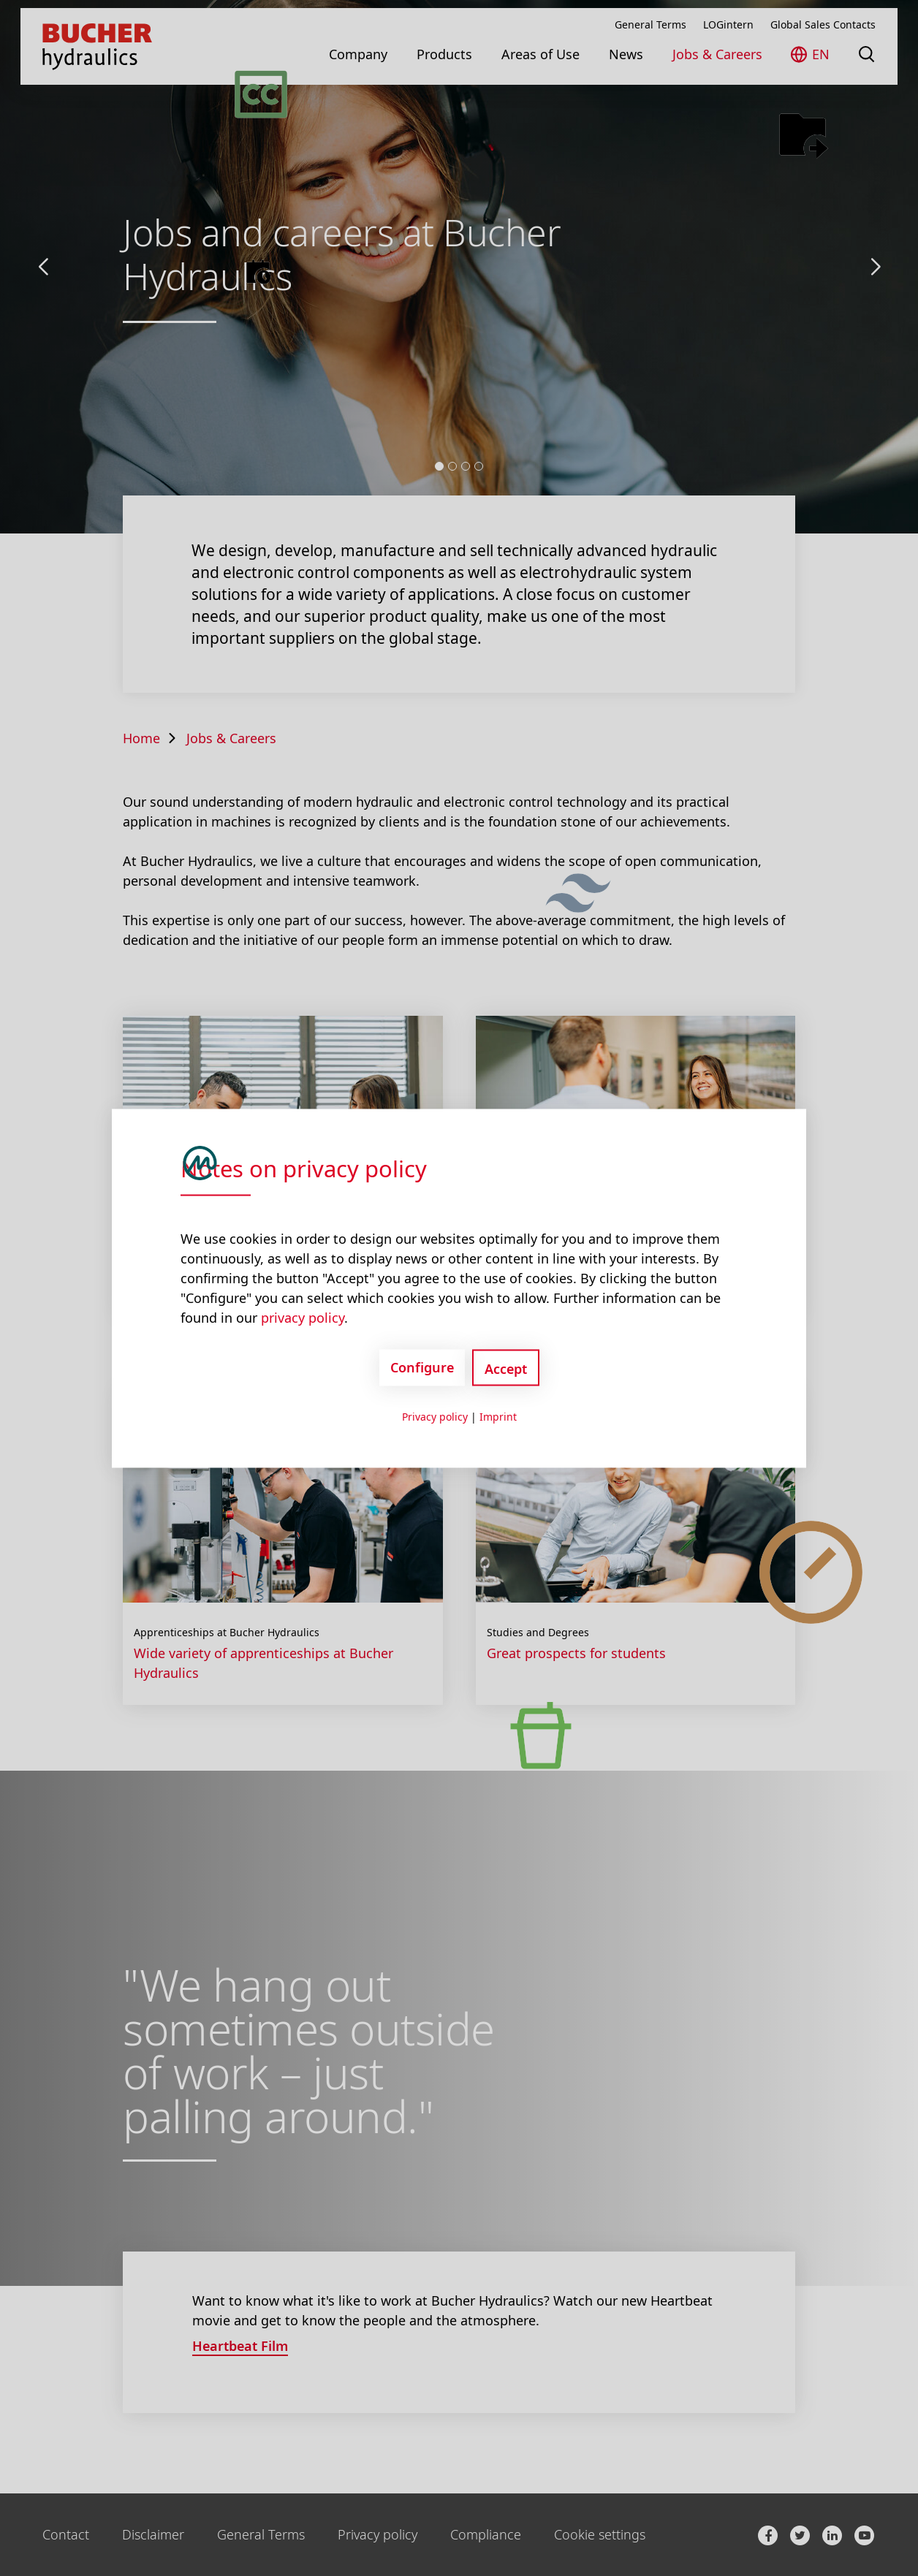  What do you see at coordinates (200, 1163) in the screenshot?
I see `open CoinMarketCap app` at bounding box center [200, 1163].